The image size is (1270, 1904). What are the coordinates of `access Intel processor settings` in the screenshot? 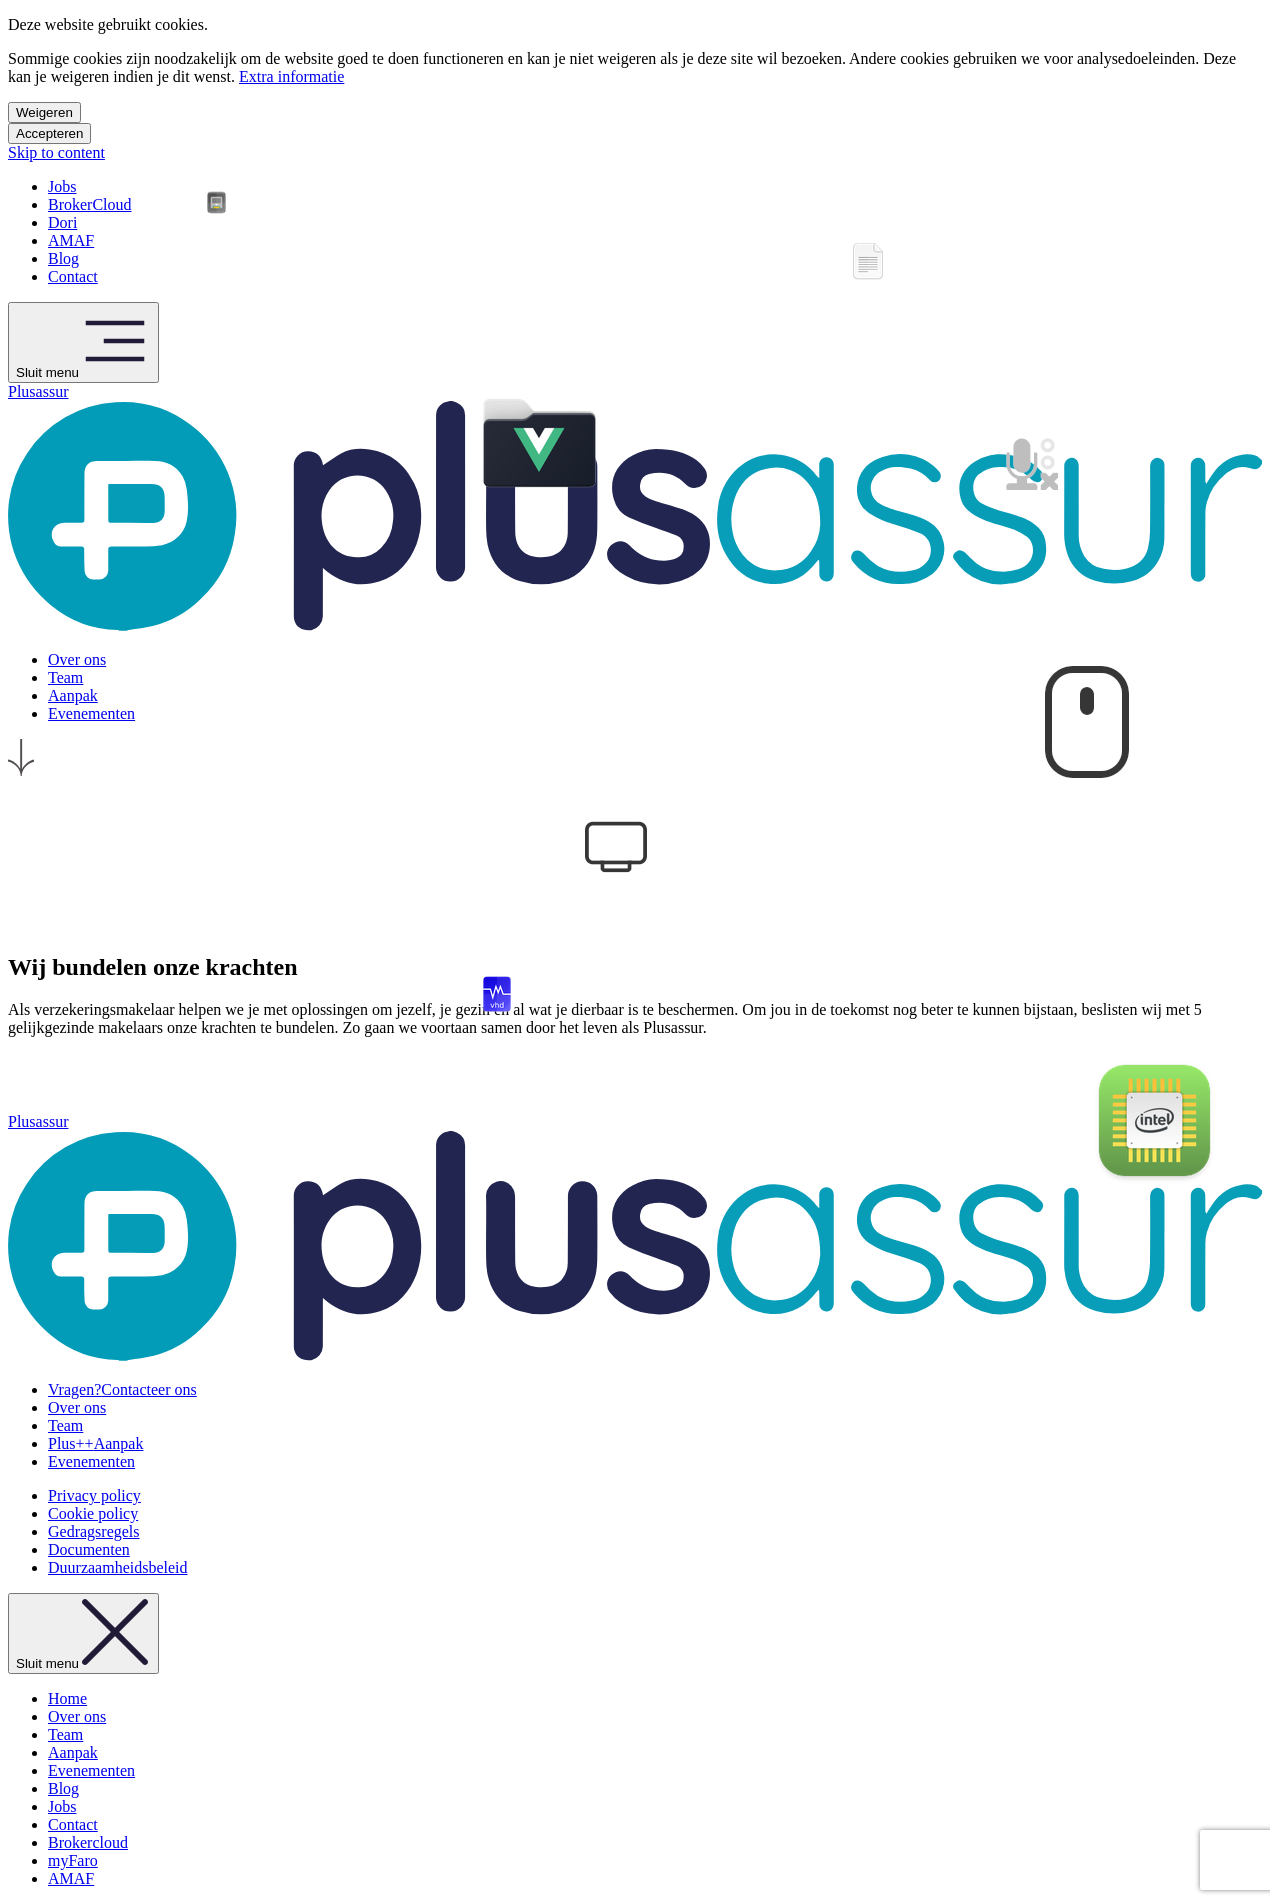 It's located at (1154, 1120).